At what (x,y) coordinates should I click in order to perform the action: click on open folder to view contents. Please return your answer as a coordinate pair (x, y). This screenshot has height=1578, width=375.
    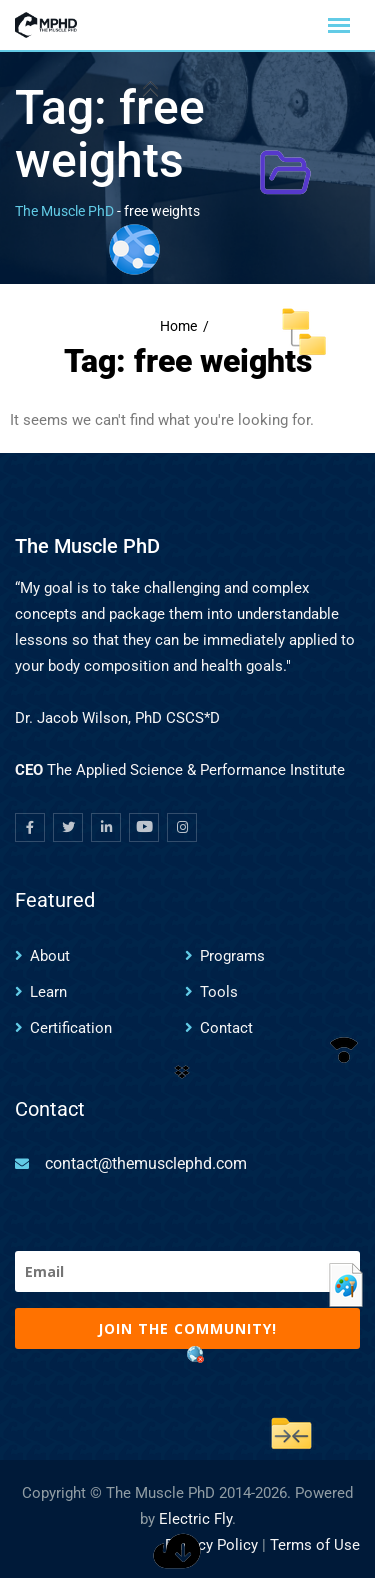
    Looking at the image, I should click on (285, 173).